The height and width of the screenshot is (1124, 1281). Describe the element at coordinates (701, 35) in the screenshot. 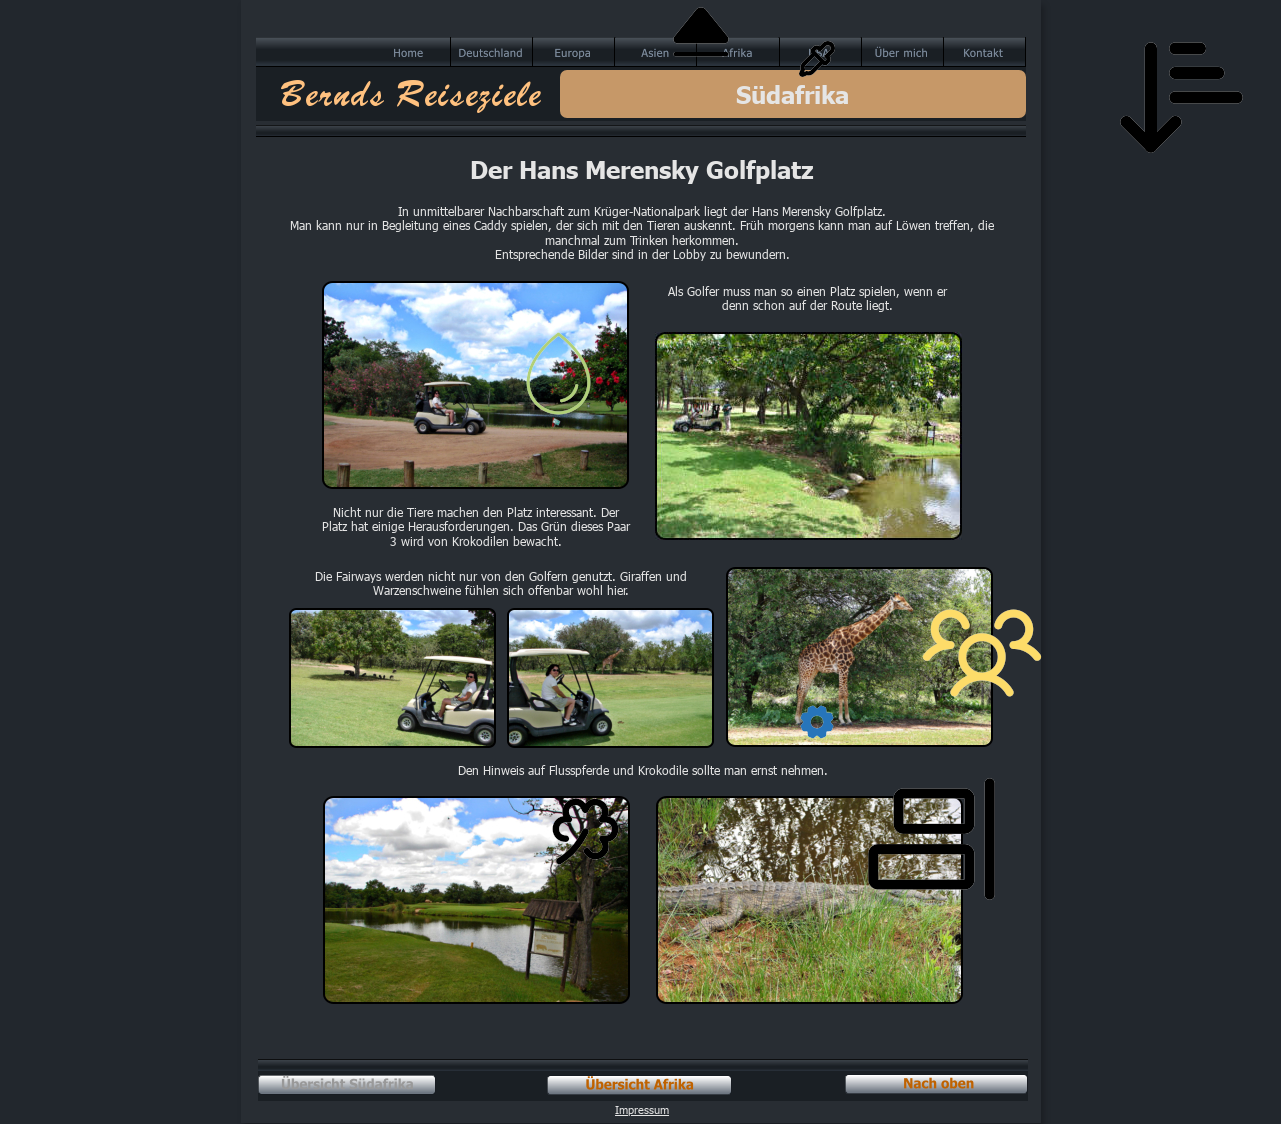

I see `eject media or removable disk` at that location.